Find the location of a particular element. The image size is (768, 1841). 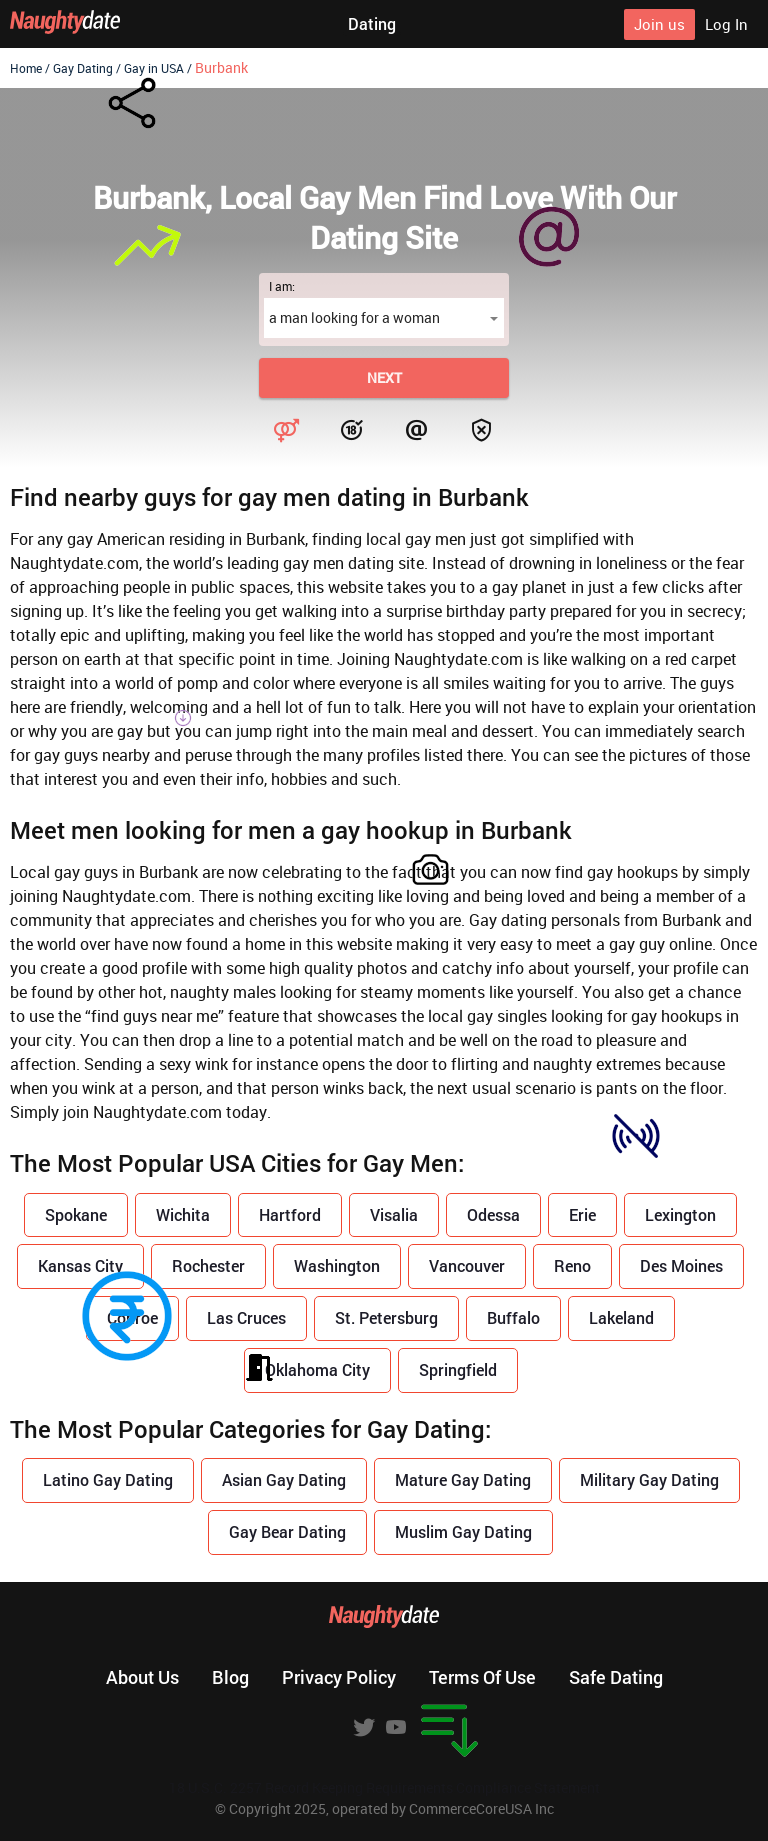

view trending or popular content is located at coordinates (147, 244).